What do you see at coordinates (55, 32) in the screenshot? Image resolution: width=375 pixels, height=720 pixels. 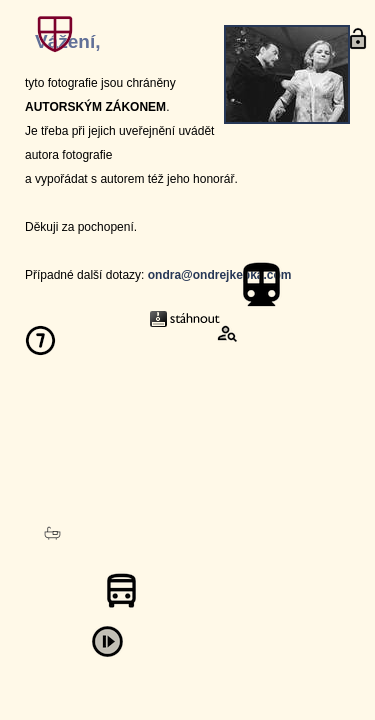 I see `view security or protection settings` at bounding box center [55, 32].